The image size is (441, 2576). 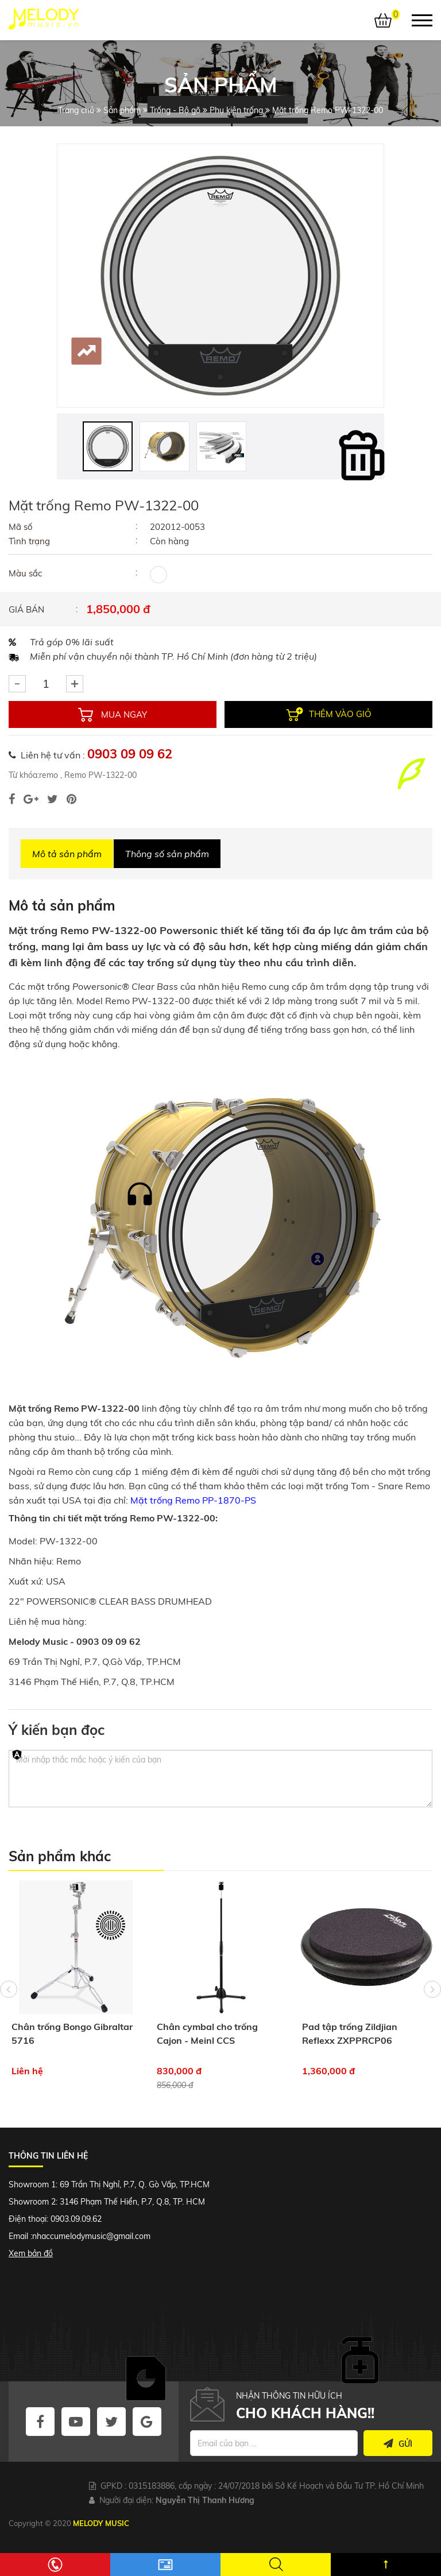 What do you see at coordinates (411, 773) in the screenshot?
I see `compose or write a new document` at bounding box center [411, 773].